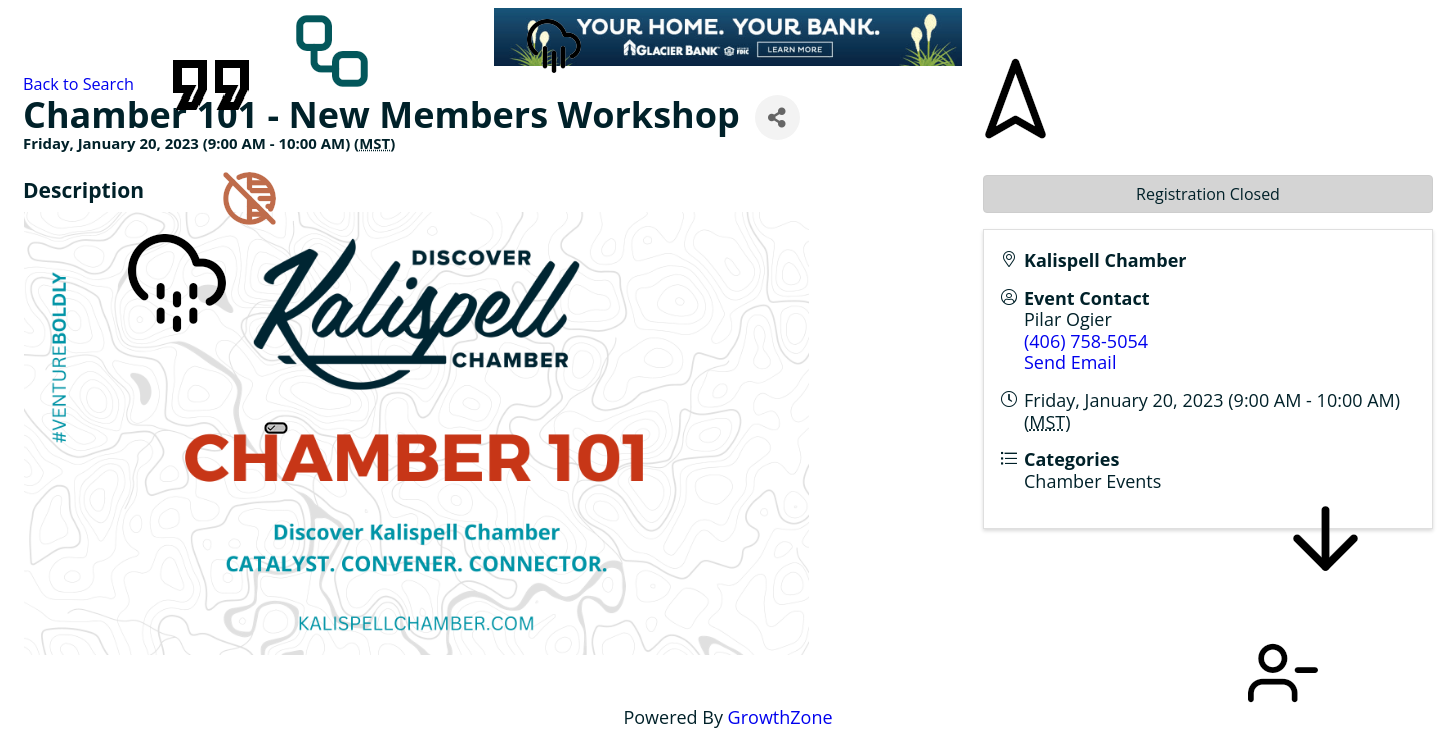  Describe the element at coordinates (211, 85) in the screenshot. I see `insert a block quote` at that location.